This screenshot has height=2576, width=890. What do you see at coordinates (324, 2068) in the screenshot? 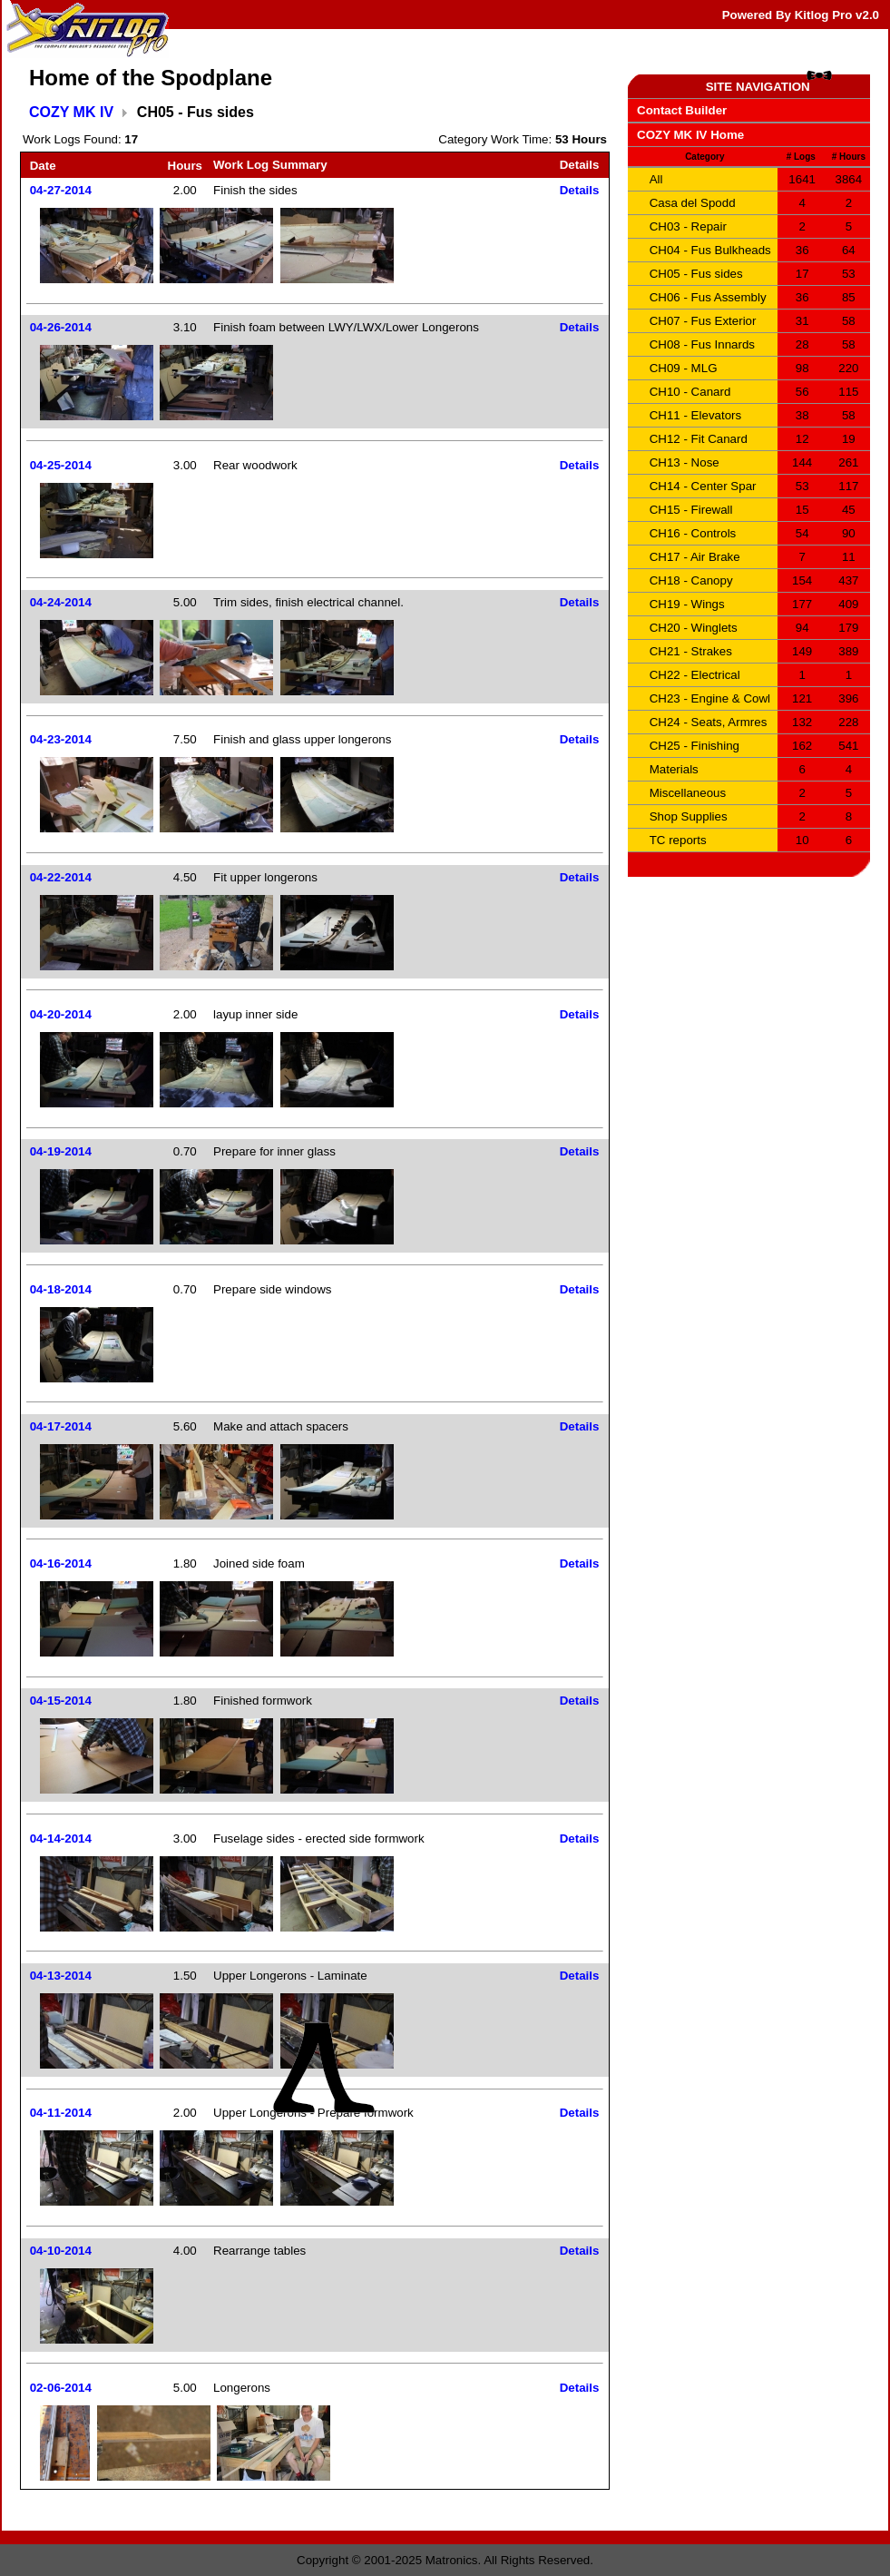
I see `indicates walking or movement action` at bounding box center [324, 2068].